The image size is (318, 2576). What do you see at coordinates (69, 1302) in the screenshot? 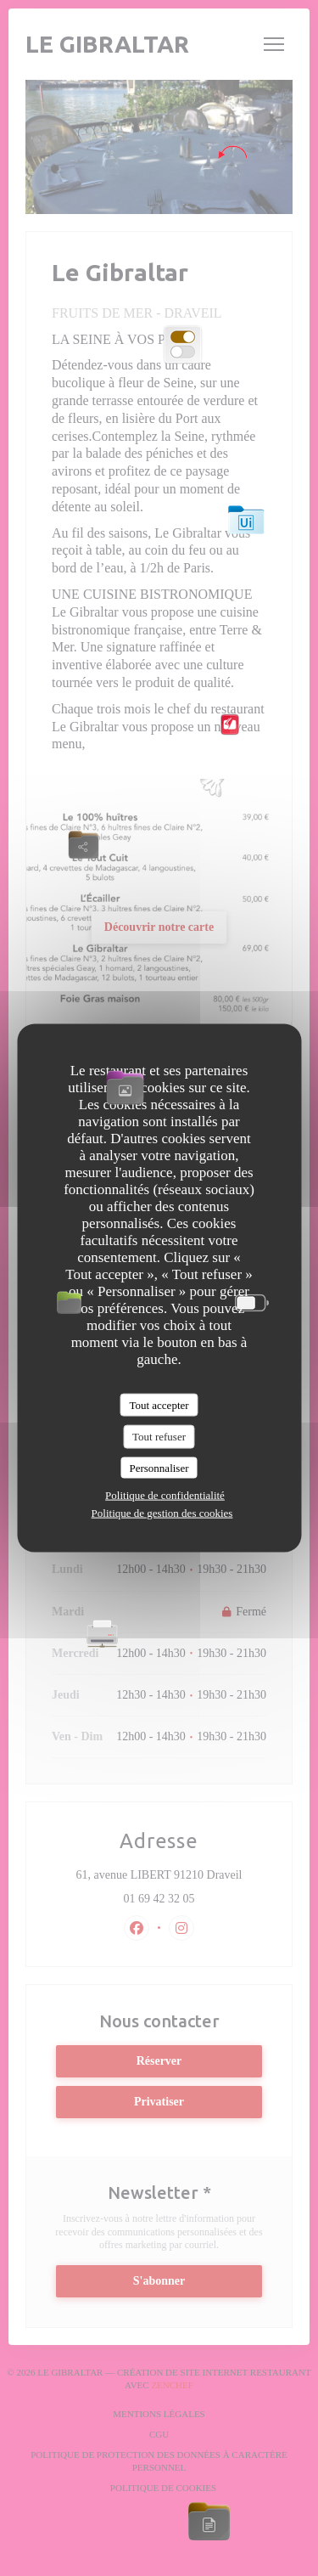
I see `indicates a folder is ready to accept dragged items` at bounding box center [69, 1302].